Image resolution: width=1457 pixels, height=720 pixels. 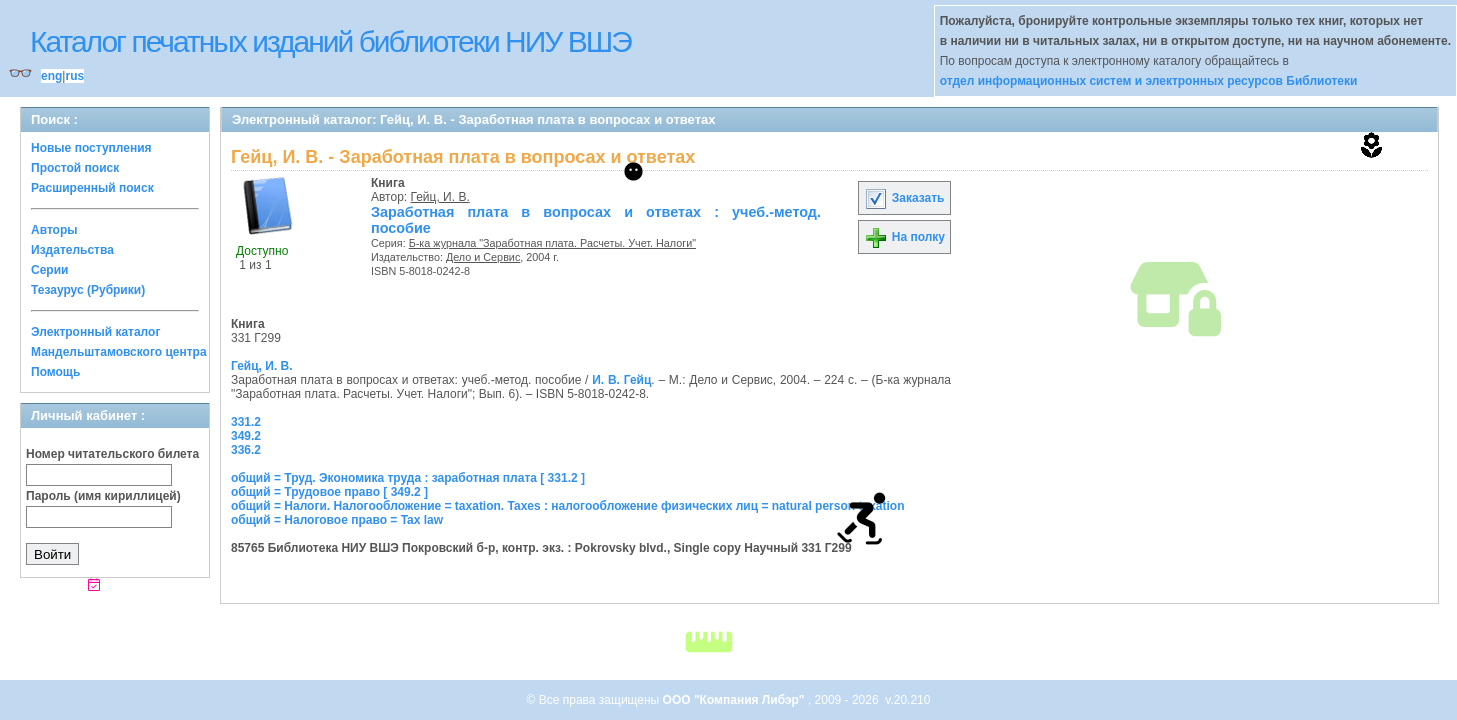 What do you see at coordinates (709, 642) in the screenshot?
I see `measure horizontal distance or width` at bounding box center [709, 642].